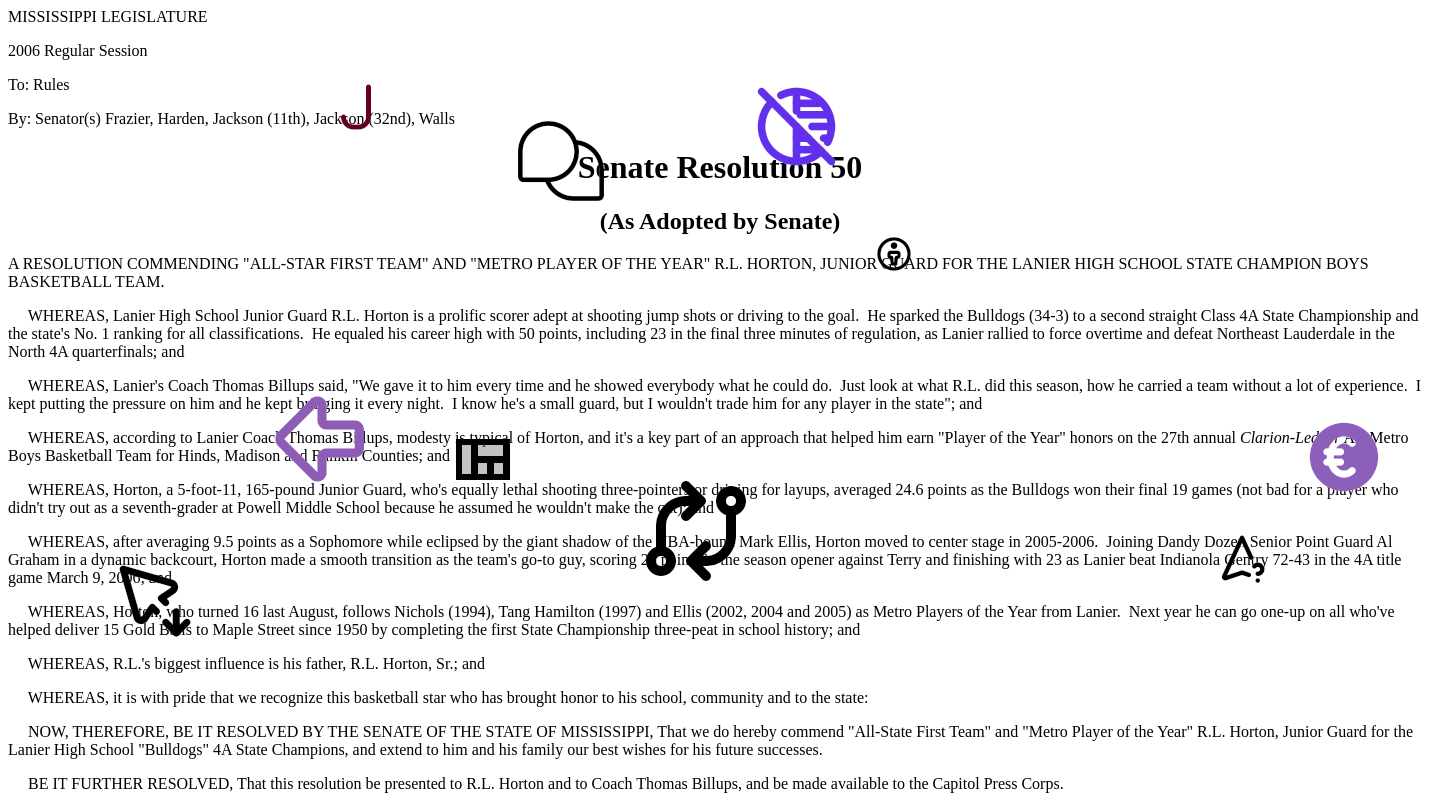  What do you see at coordinates (894, 254) in the screenshot?
I see `indicates creative commons attribution license required` at bounding box center [894, 254].